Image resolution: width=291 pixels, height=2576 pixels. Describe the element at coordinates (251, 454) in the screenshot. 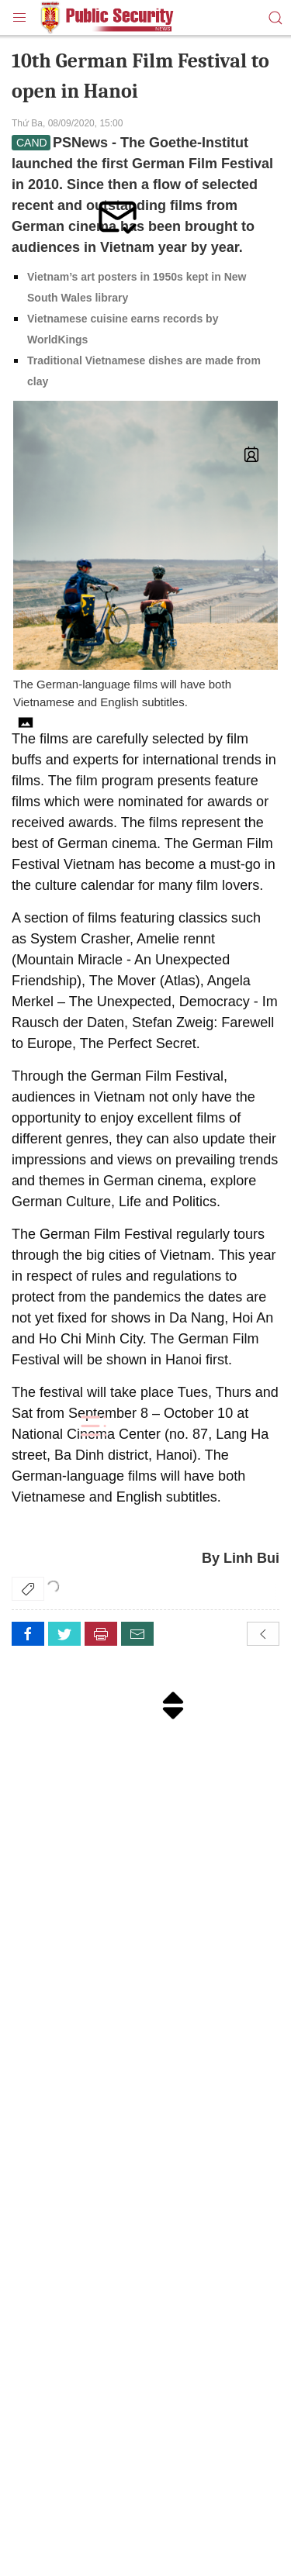

I see `view contact details` at that location.